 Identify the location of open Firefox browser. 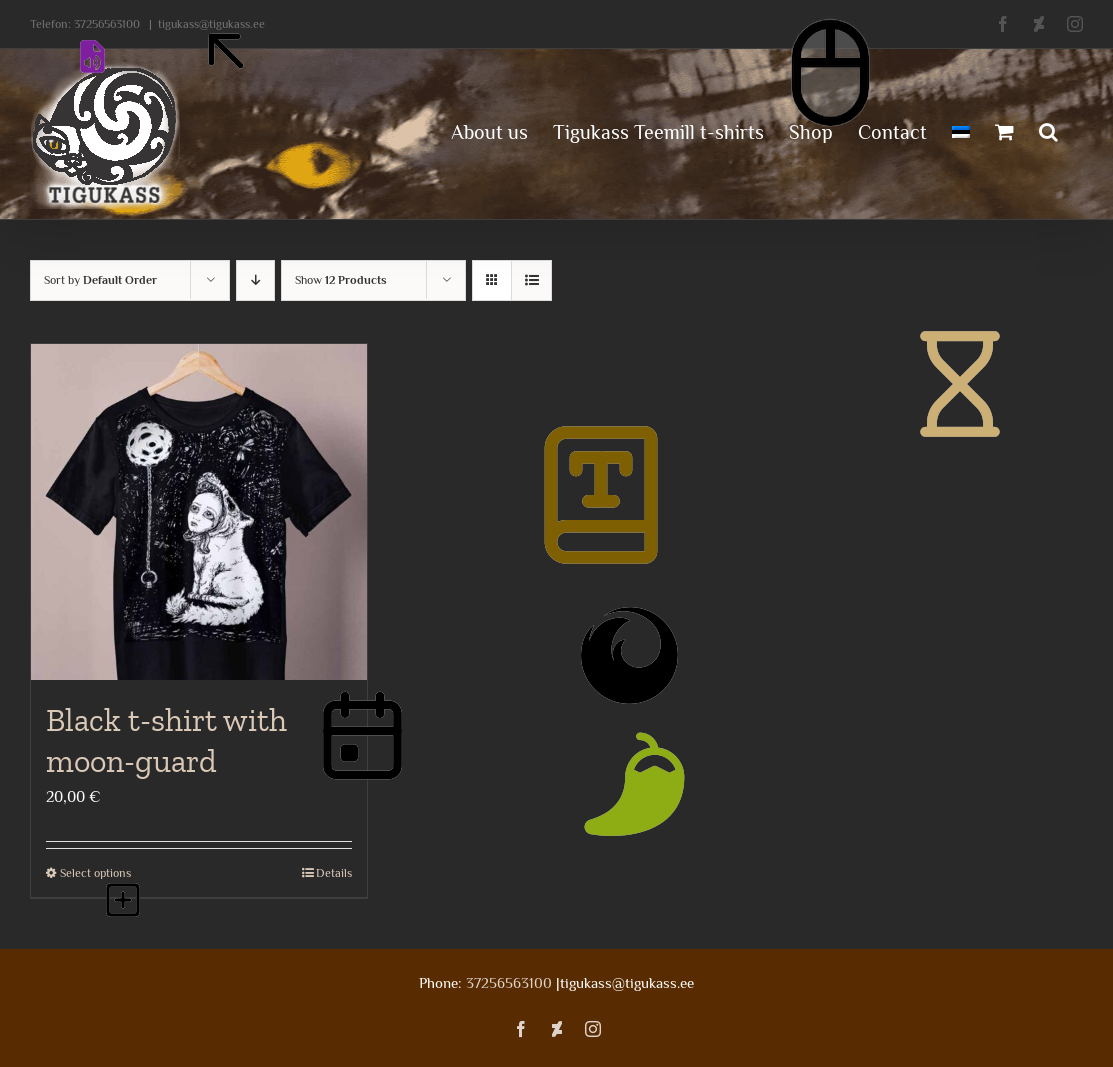
(629, 655).